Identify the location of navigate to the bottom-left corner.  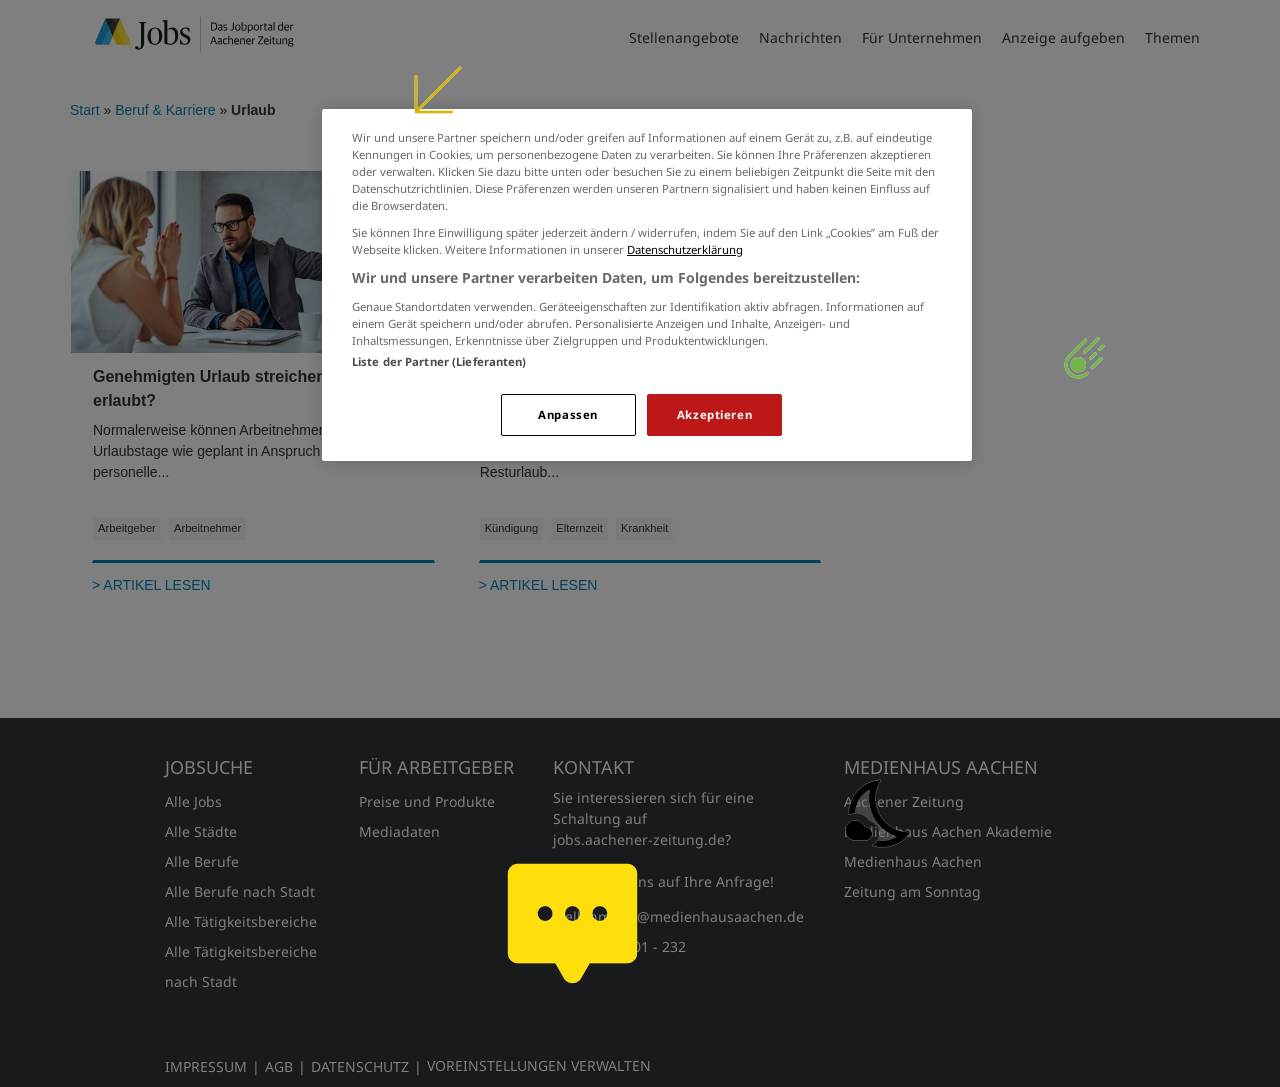
(438, 90).